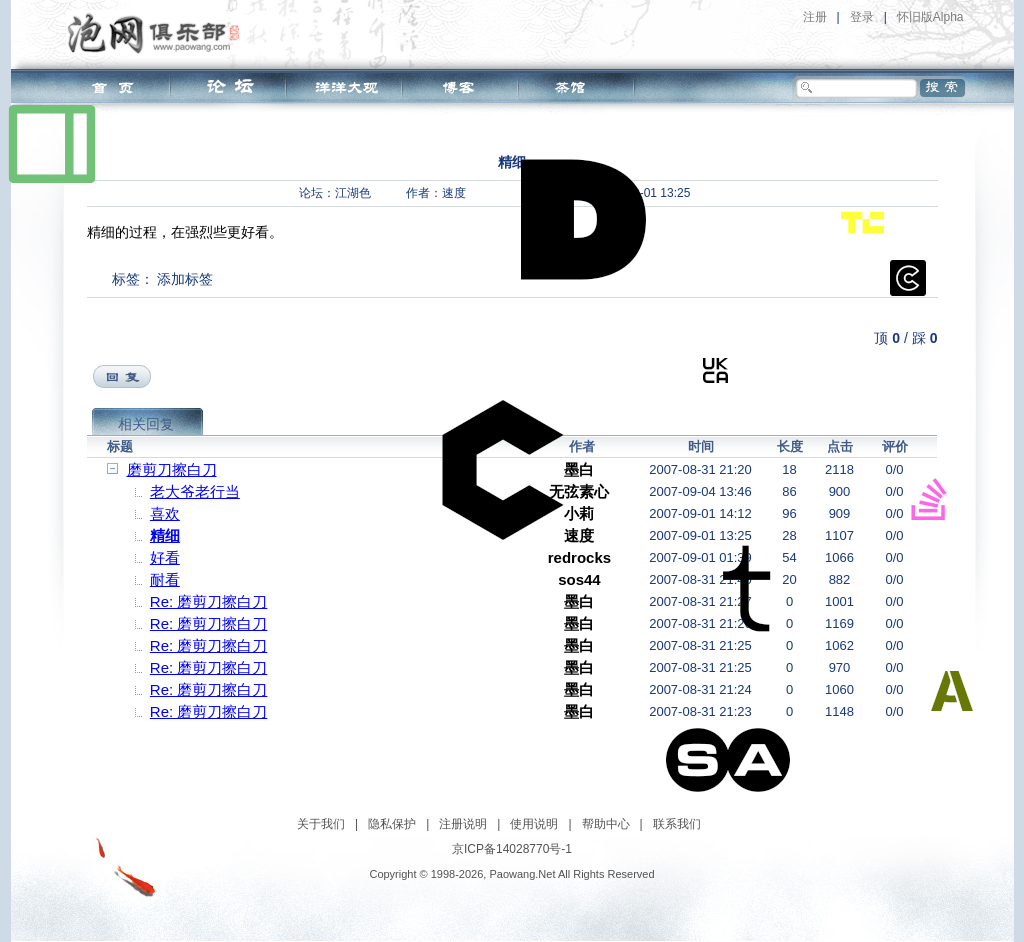  I want to click on open tumblr app, so click(744, 588).